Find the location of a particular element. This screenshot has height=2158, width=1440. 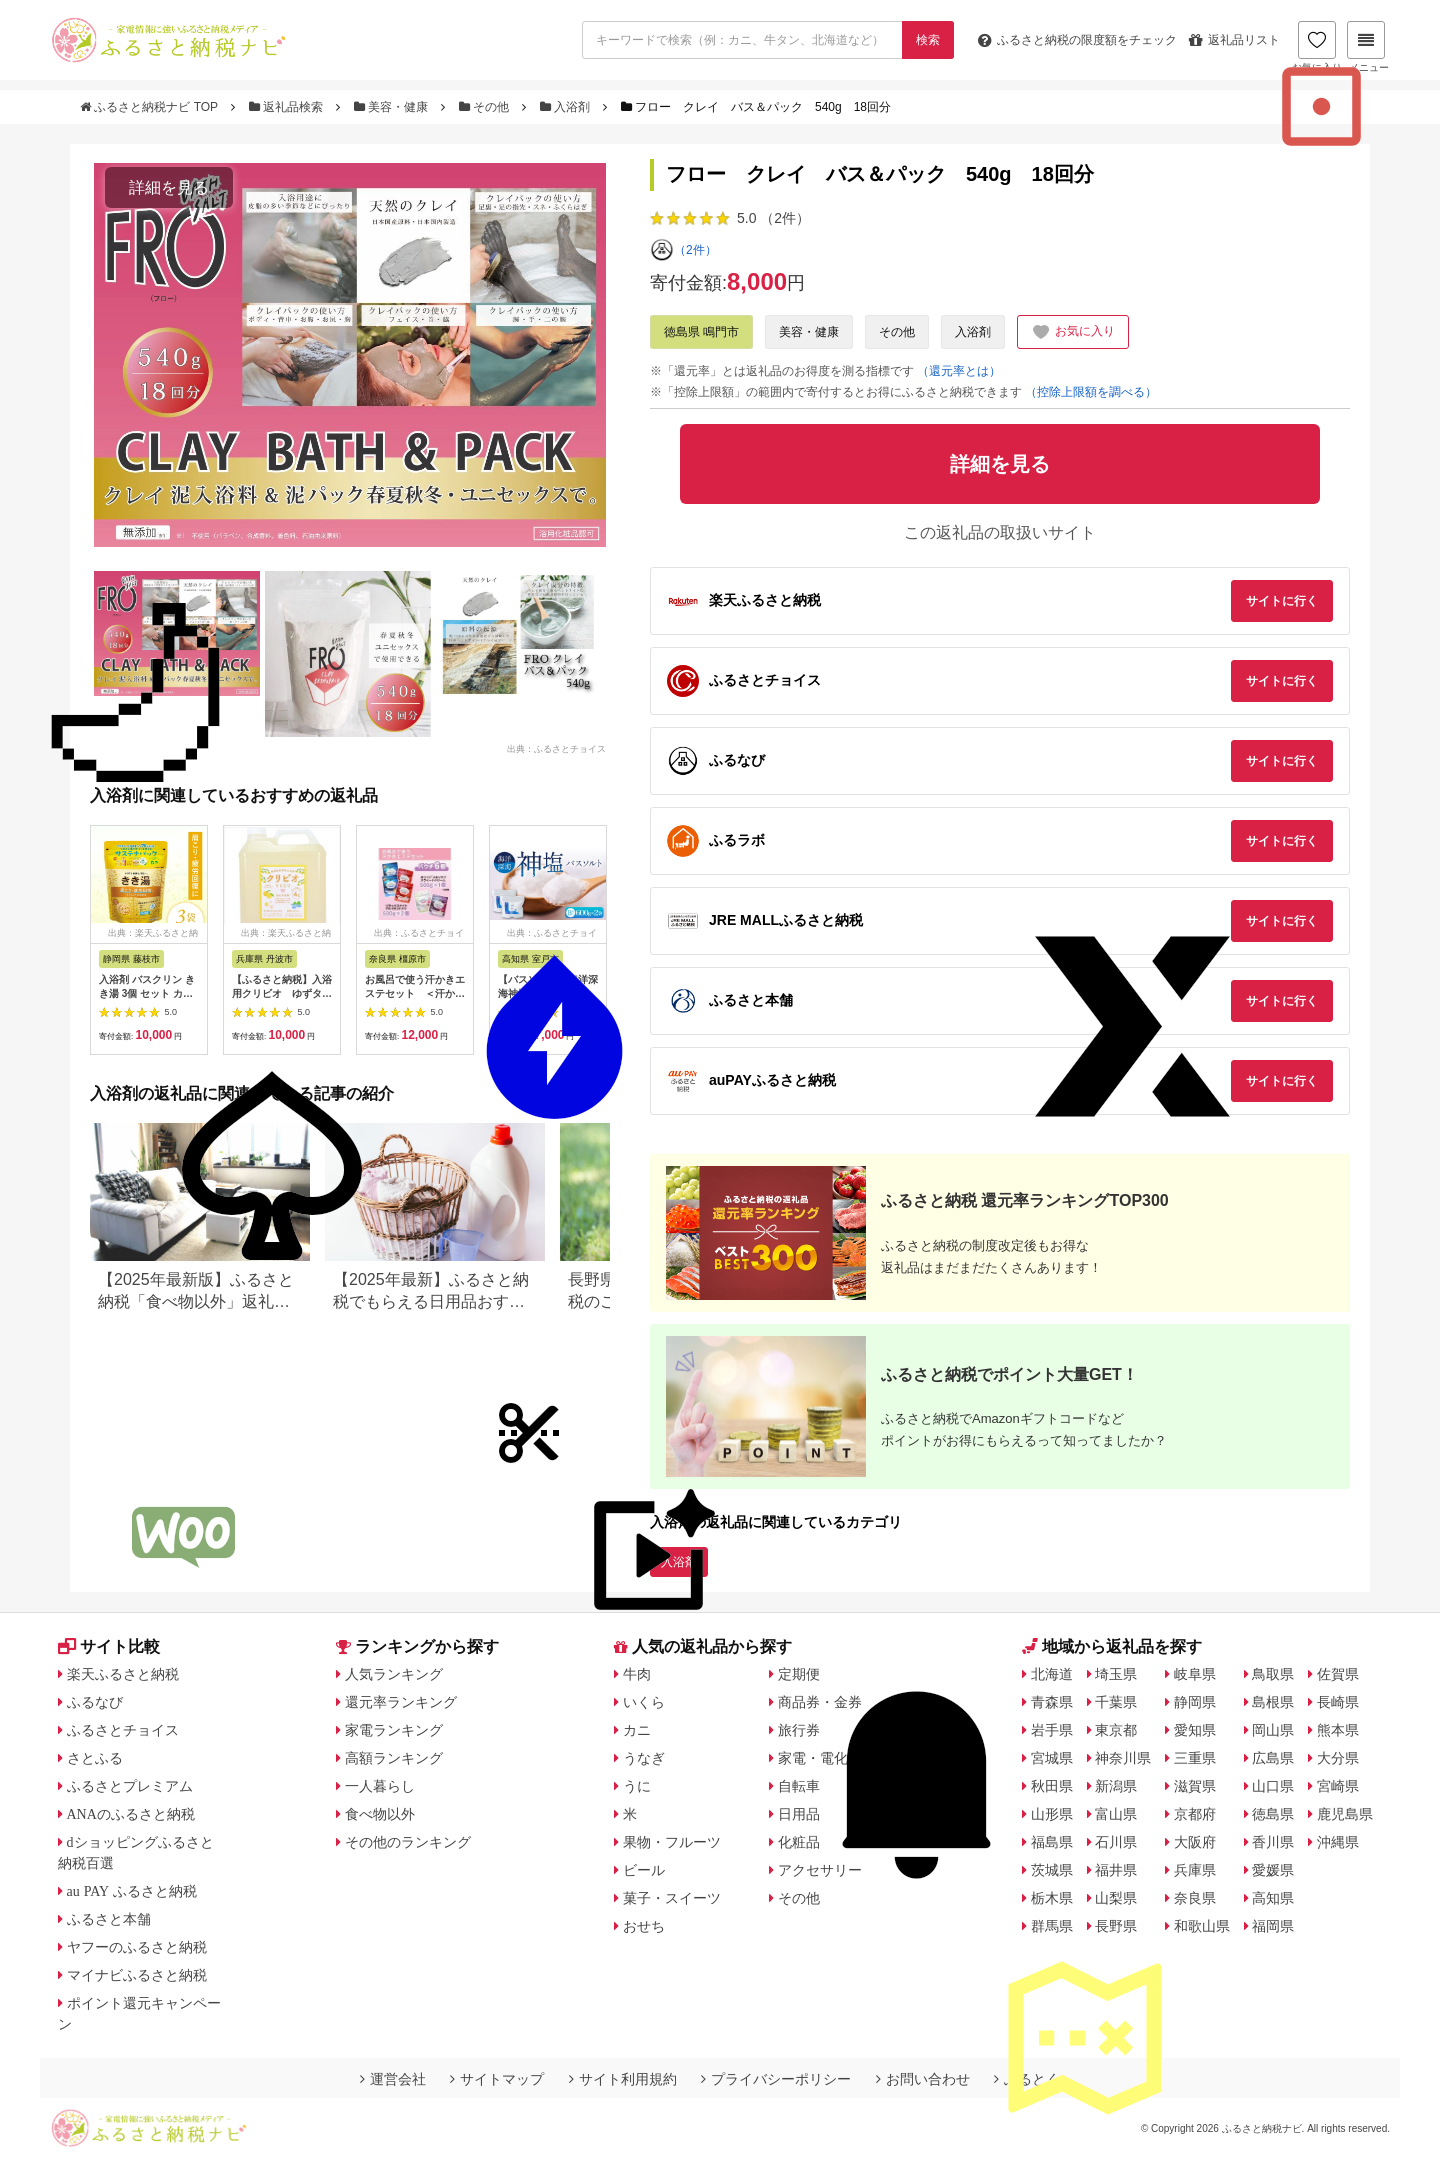

view notifications is located at coordinates (916, 1778).